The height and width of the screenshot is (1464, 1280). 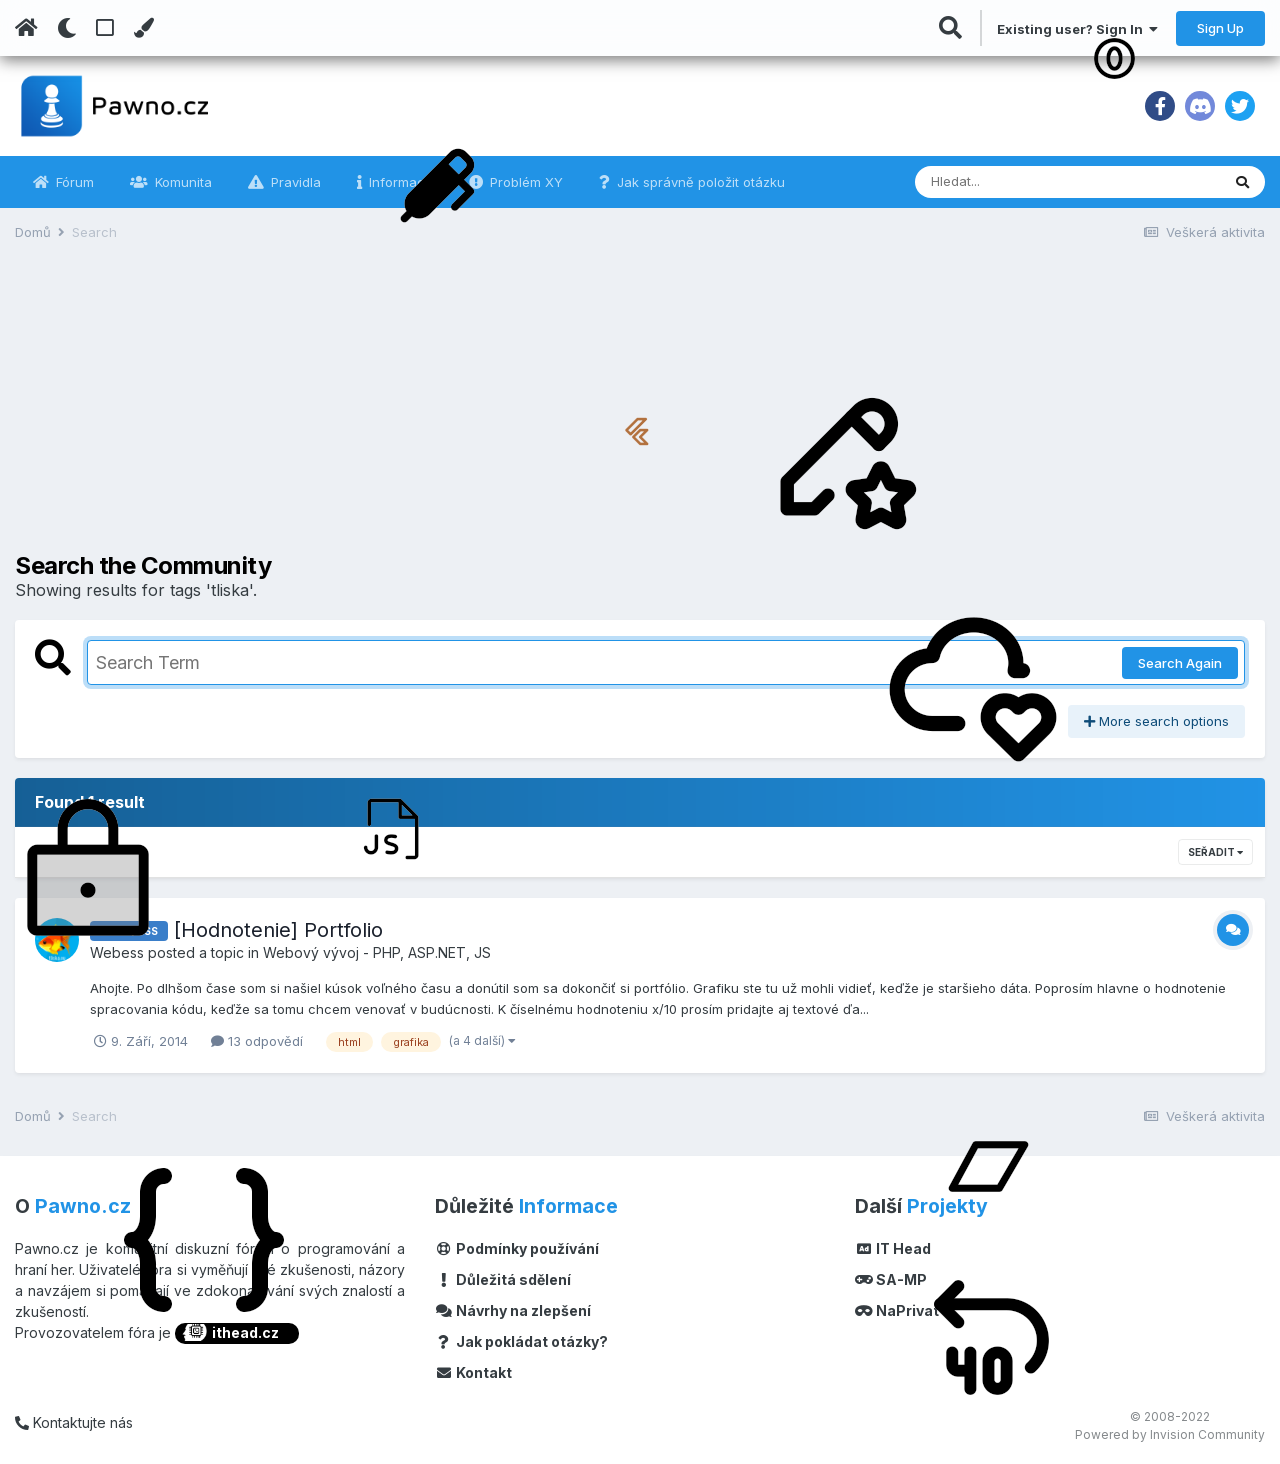 What do you see at coordinates (841, 454) in the screenshot?
I see `rate or review your edits` at bounding box center [841, 454].